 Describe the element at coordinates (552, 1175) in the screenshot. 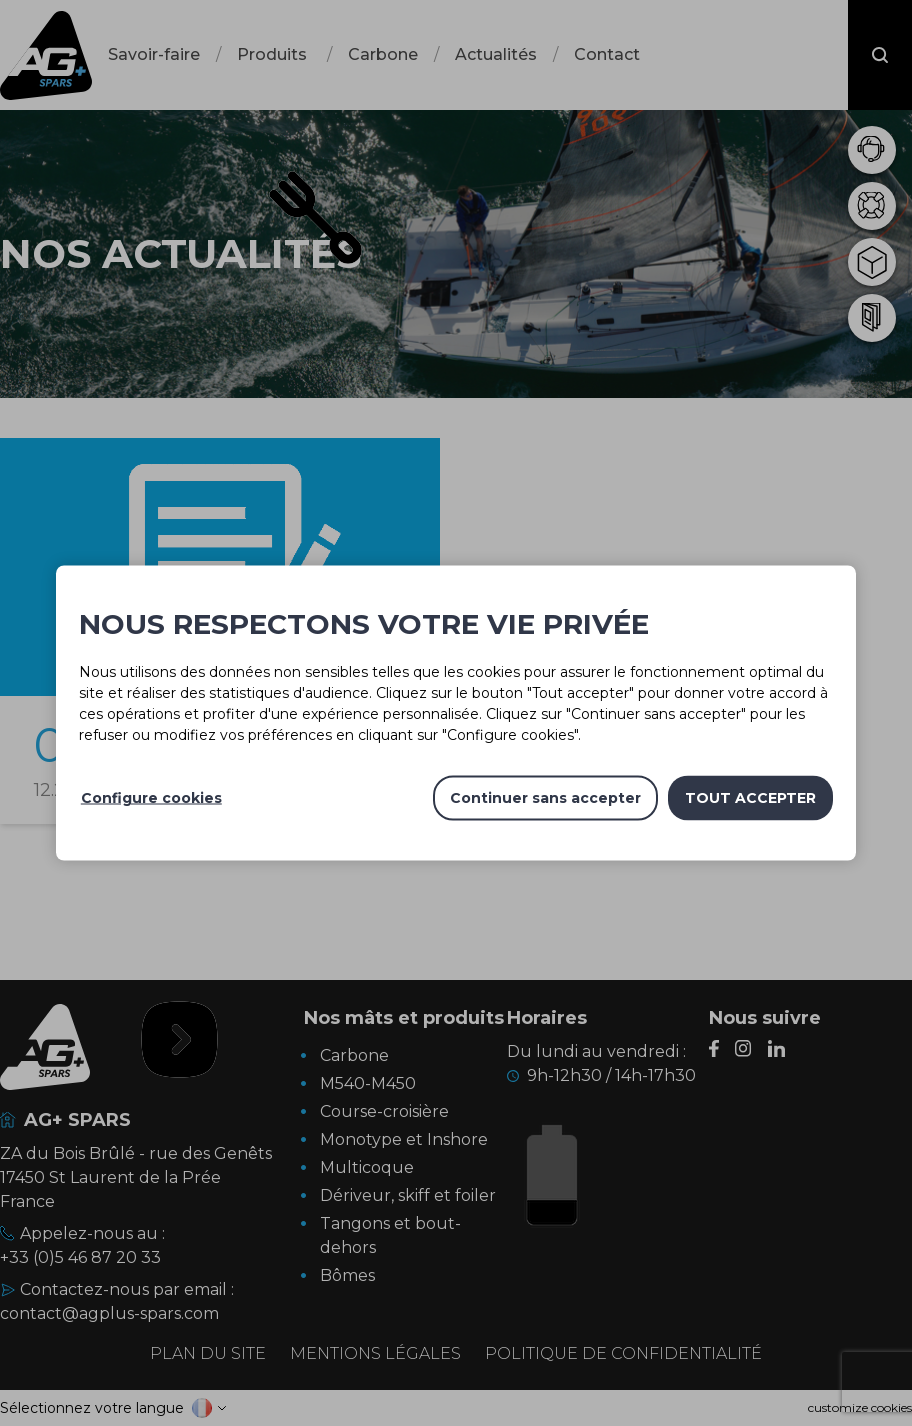

I see `indicates low battery level at 20%` at that location.